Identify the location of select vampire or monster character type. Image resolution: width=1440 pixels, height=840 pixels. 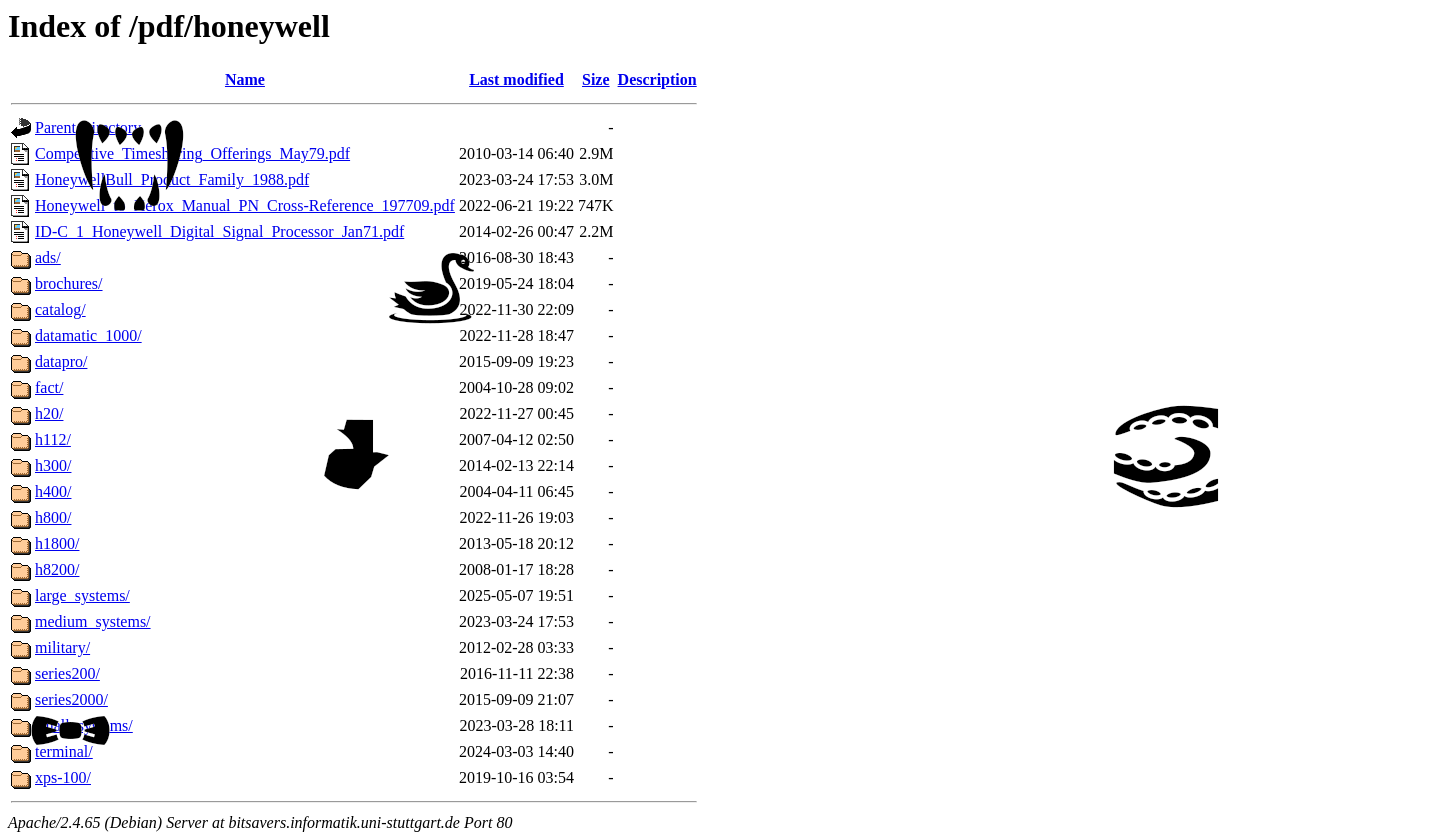
(129, 165).